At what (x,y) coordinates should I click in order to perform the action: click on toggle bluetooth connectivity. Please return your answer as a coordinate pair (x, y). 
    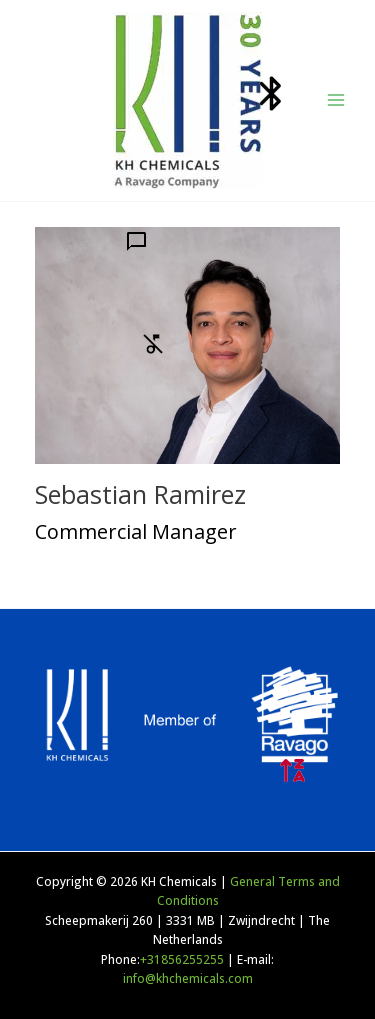
    Looking at the image, I should click on (271, 93).